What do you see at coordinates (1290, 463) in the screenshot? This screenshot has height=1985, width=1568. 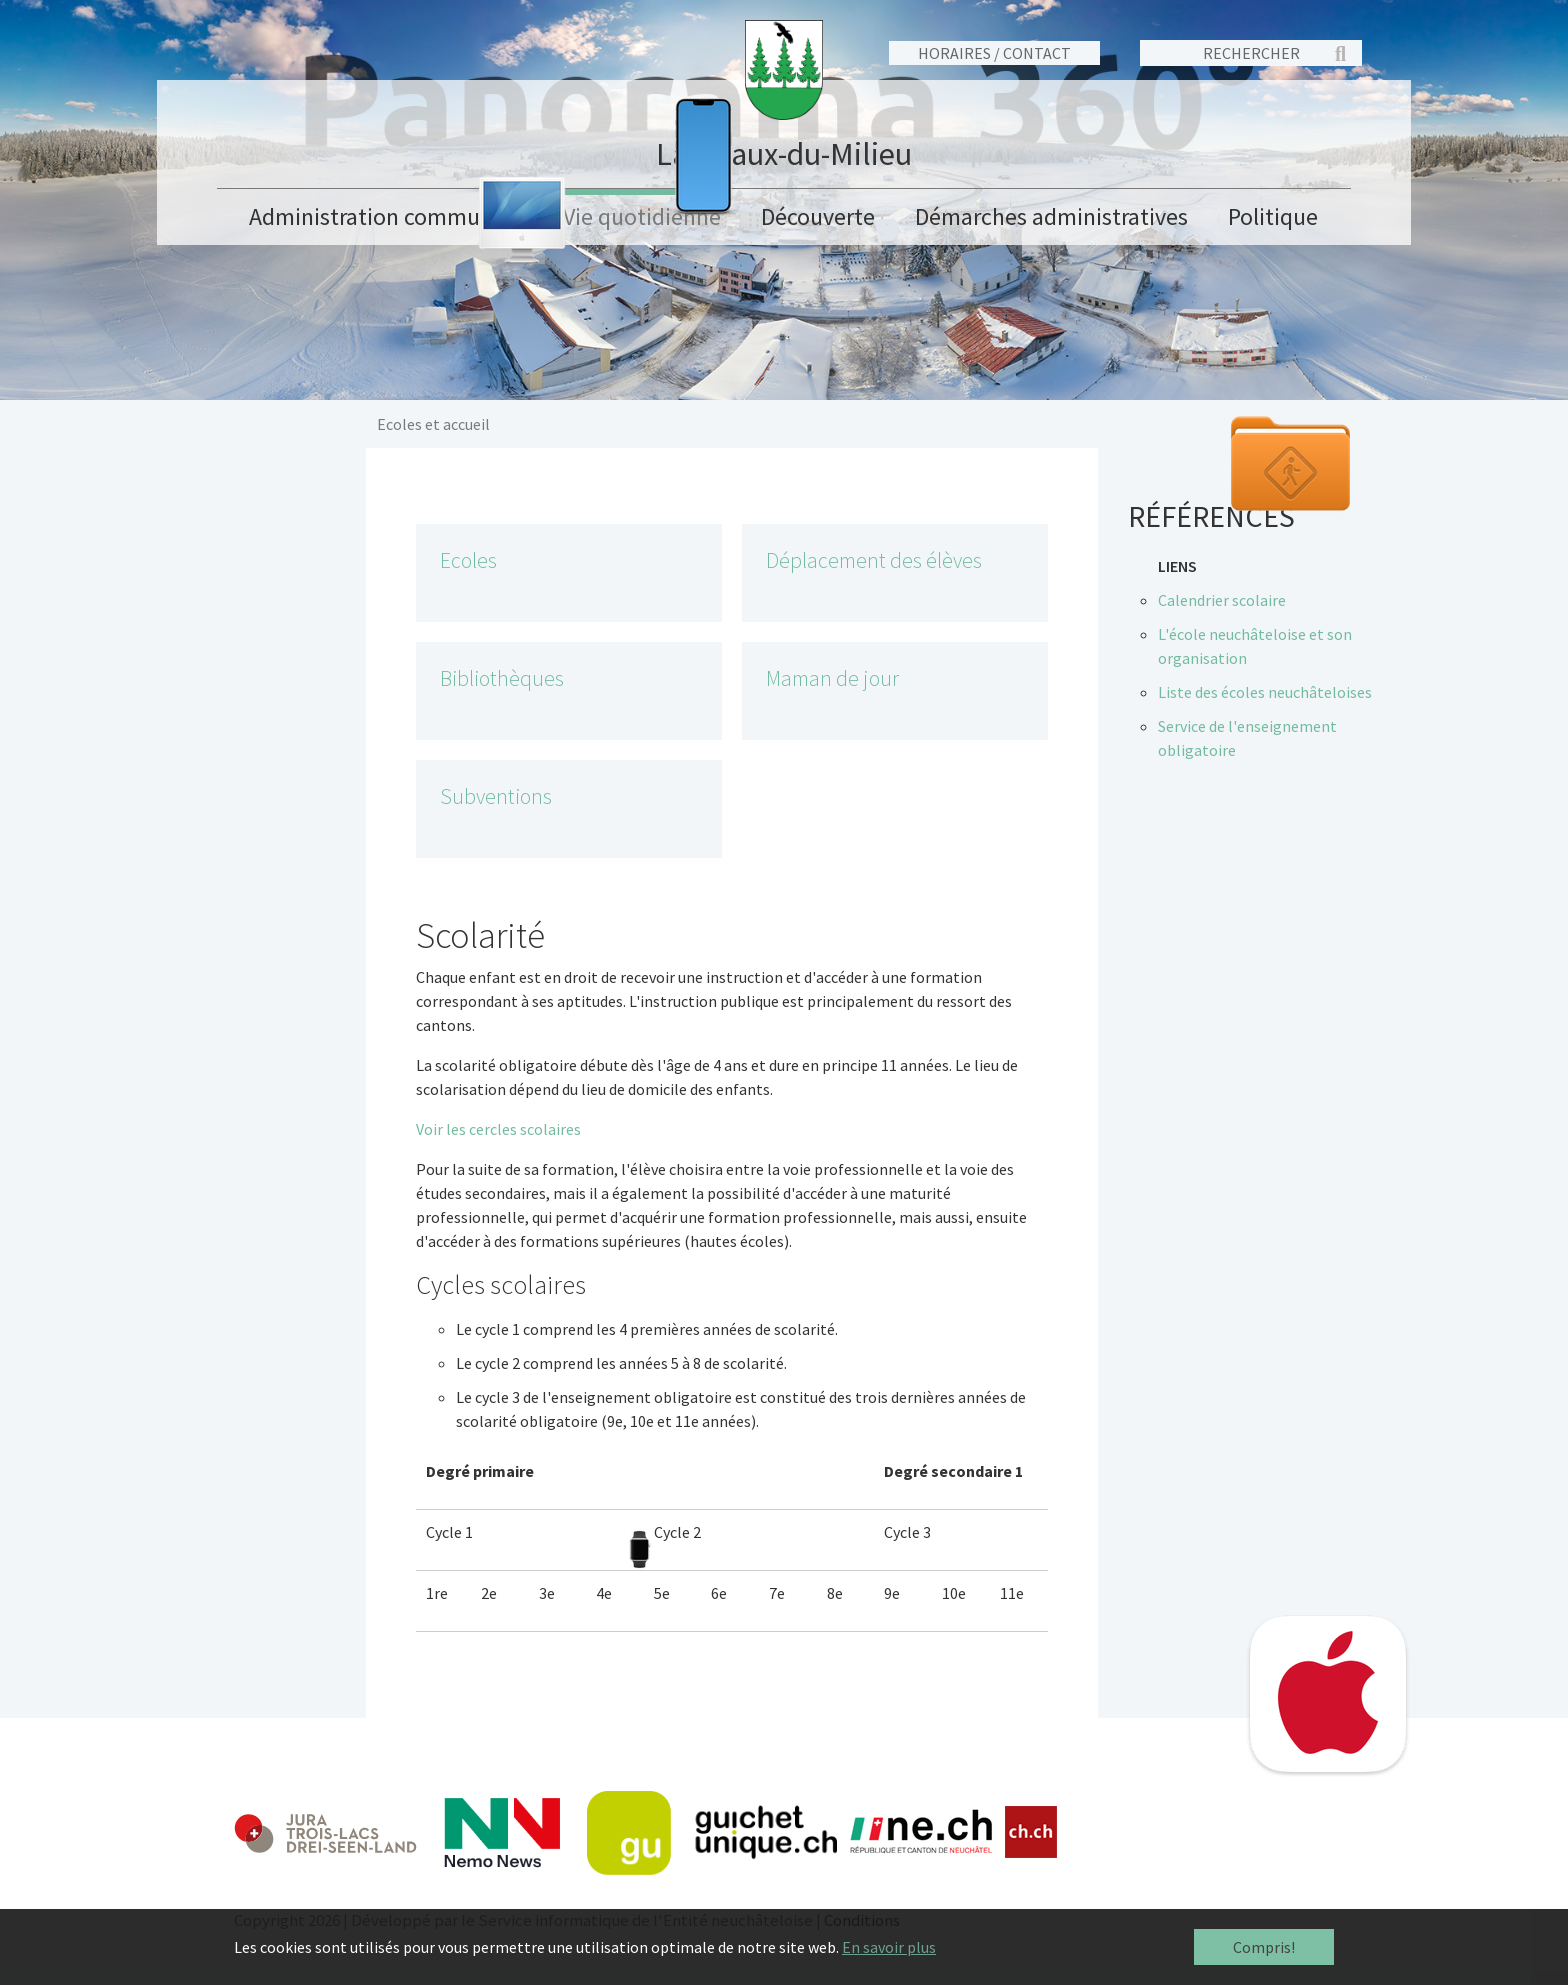 I see `open public or shared folder` at bounding box center [1290, 463].